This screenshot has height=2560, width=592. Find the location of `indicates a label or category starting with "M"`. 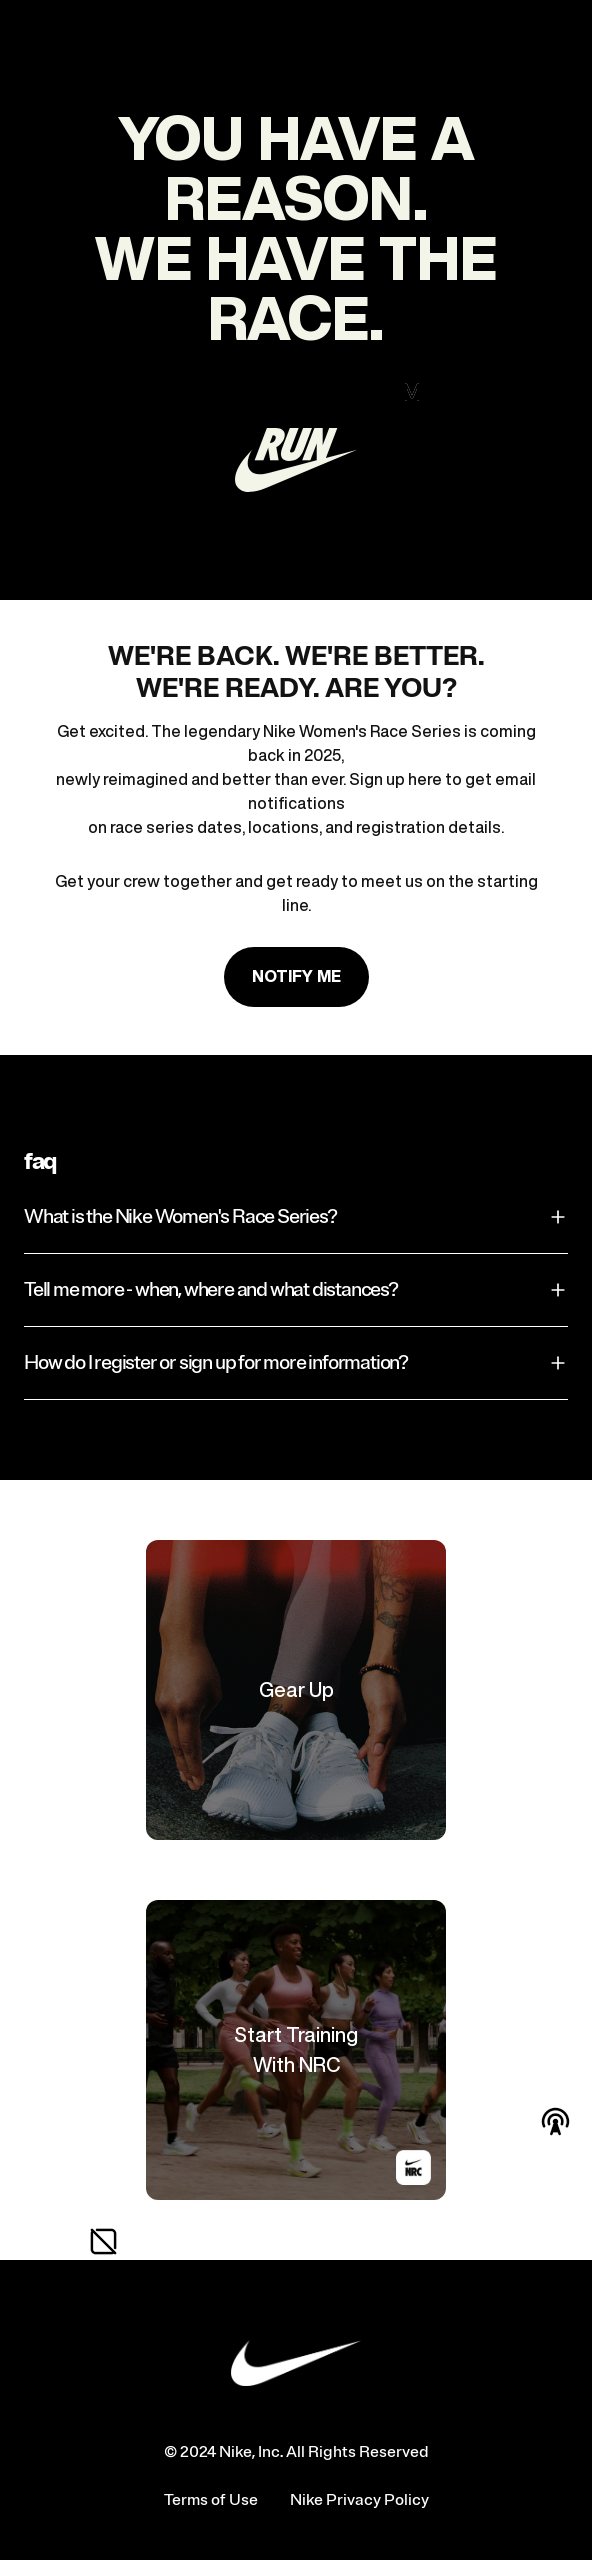

indicates a label or category starting with "M" is located at coordinates (412, 392).